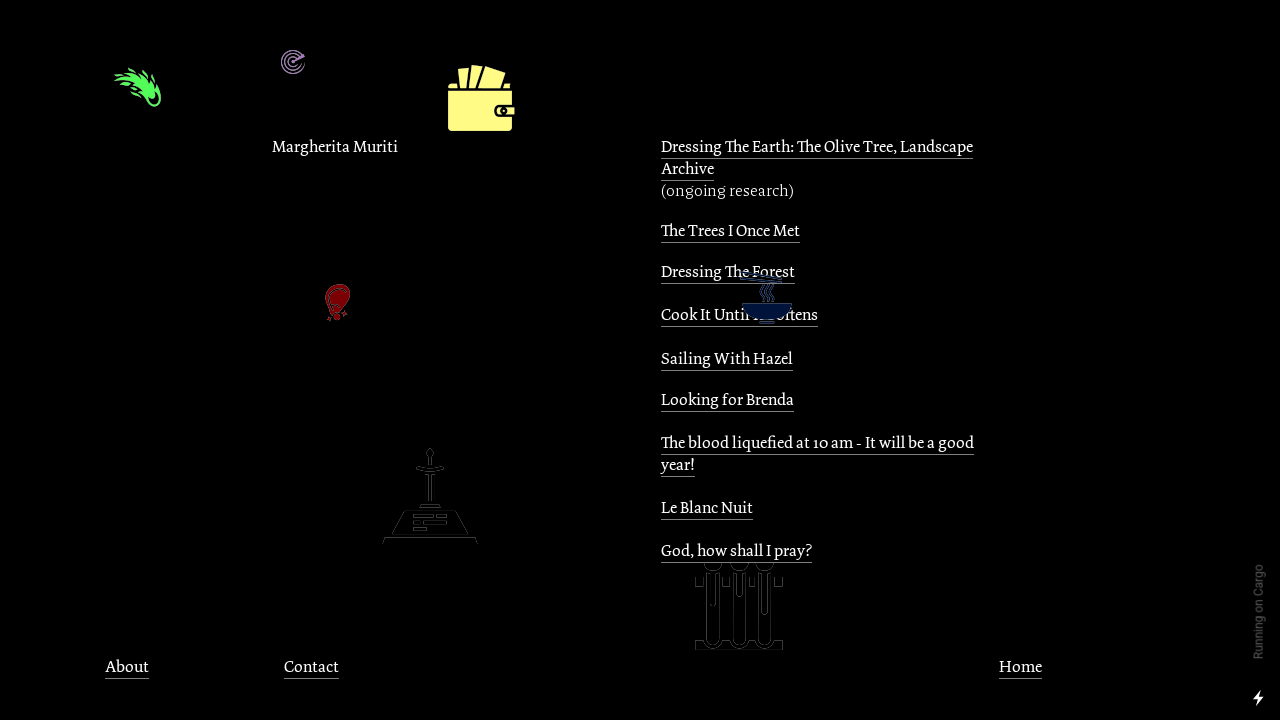 The width and height of the screenshot is (1280, 720). Describe the element at coordinates (739, 606) in the screenshot. I see `access laboratory or experiment features` at that location.